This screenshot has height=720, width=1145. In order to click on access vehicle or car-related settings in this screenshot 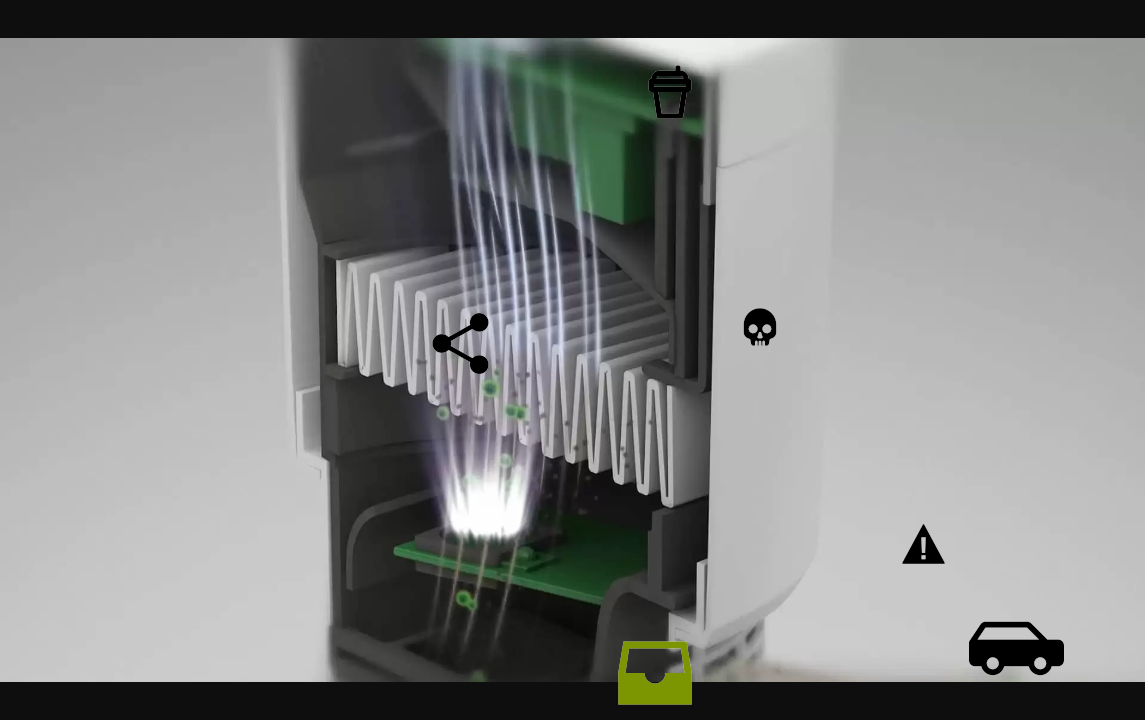, I will do `click(1016, 645)`.